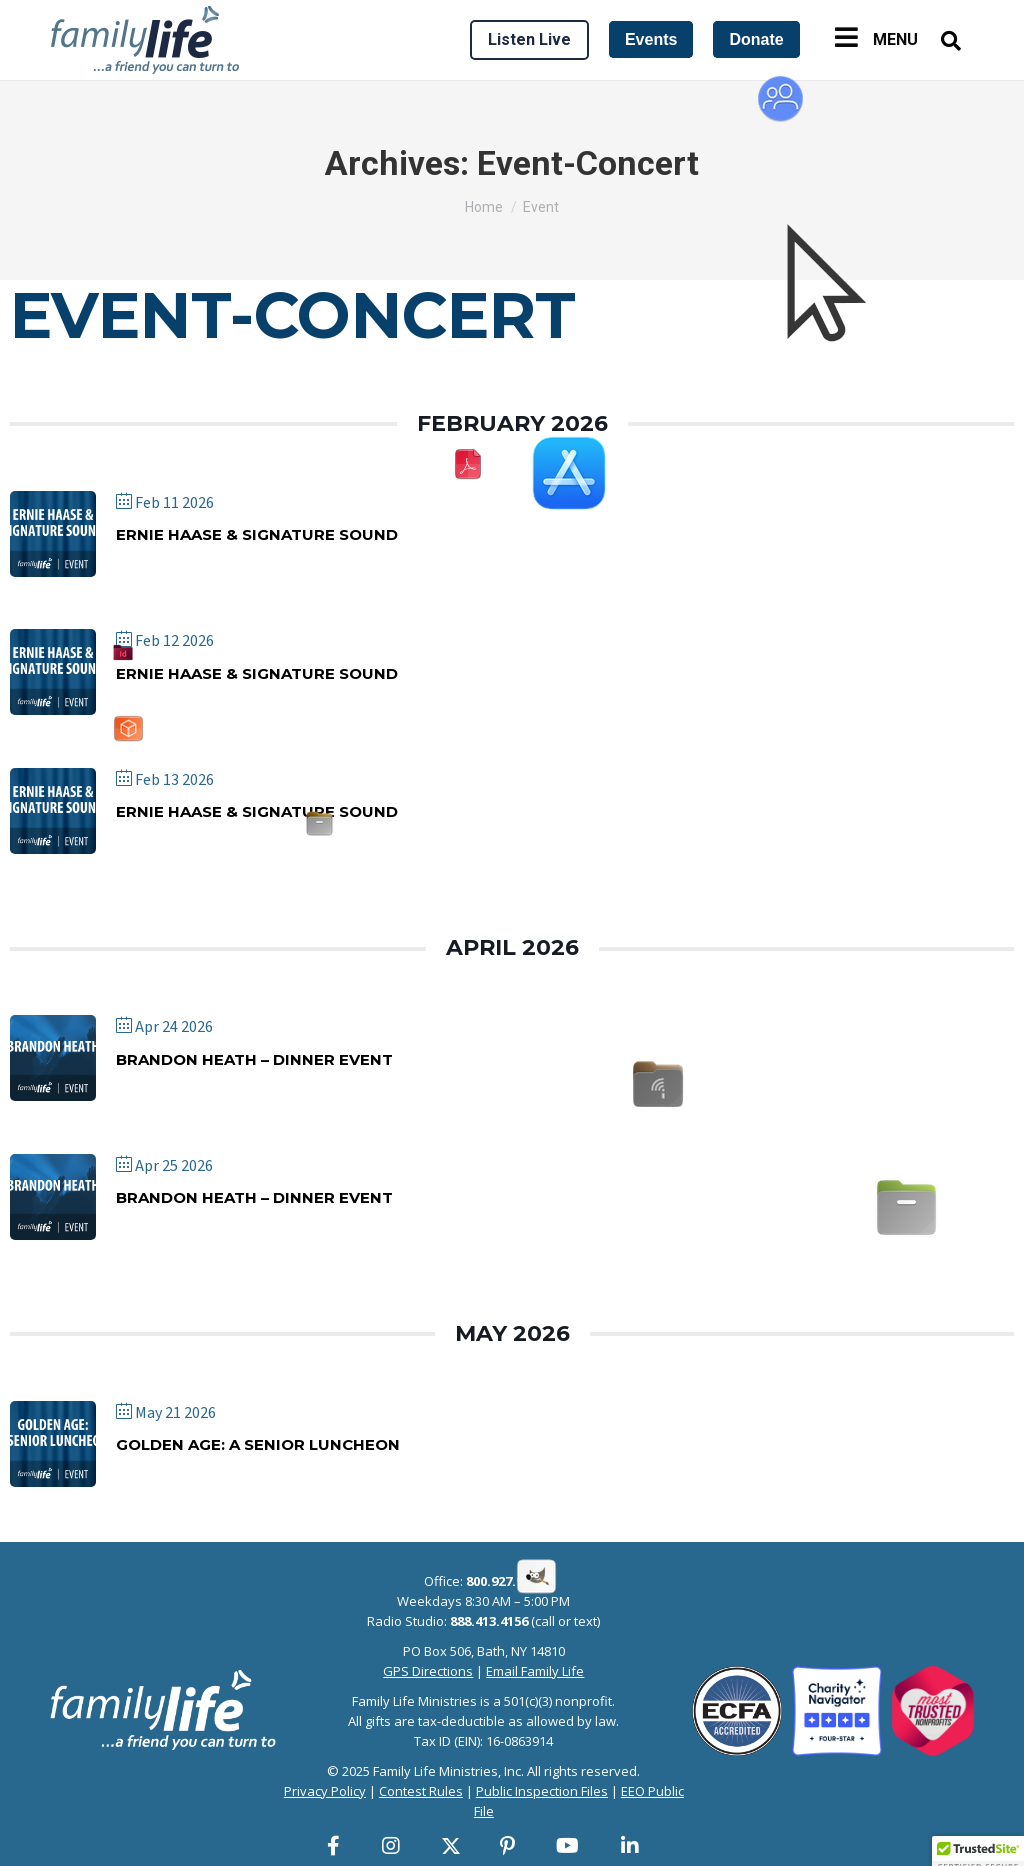 Image resolution: width=1024 pixels, height=1866 pixels. What do you see at coordinates (828, 283) in the screenshot?
I see `cursor or pointer indicator` at bounding box center [828, 283].